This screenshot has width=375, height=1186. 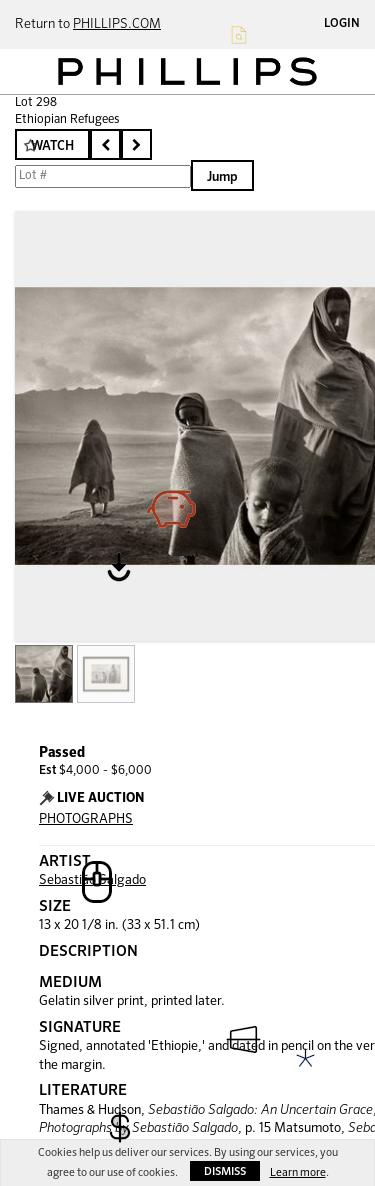 What do you see at coordinates (305, 1058) in the screenshot?
I see `indicates a required field in a form` at bounding box center [305, 1058].